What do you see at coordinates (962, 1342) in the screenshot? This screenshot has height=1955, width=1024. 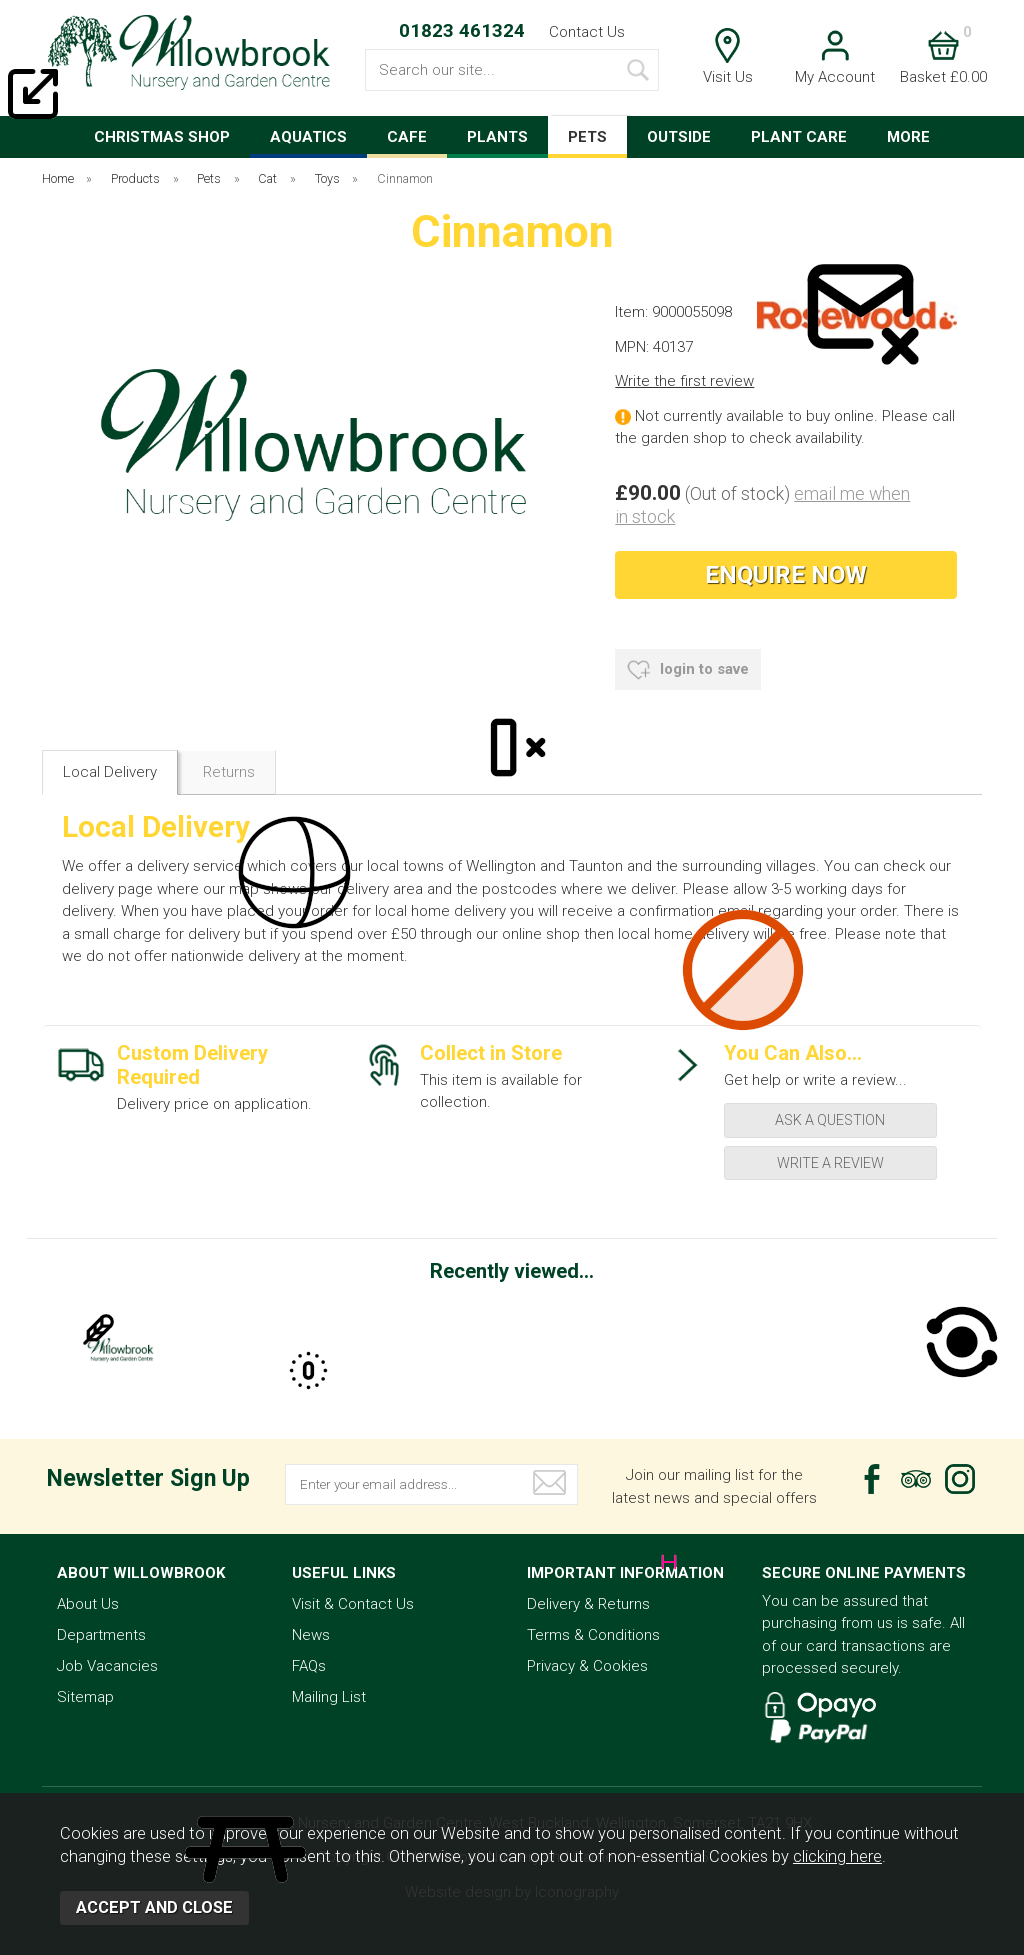 I see `analyze or process data` at bounding box center [962, 1342].